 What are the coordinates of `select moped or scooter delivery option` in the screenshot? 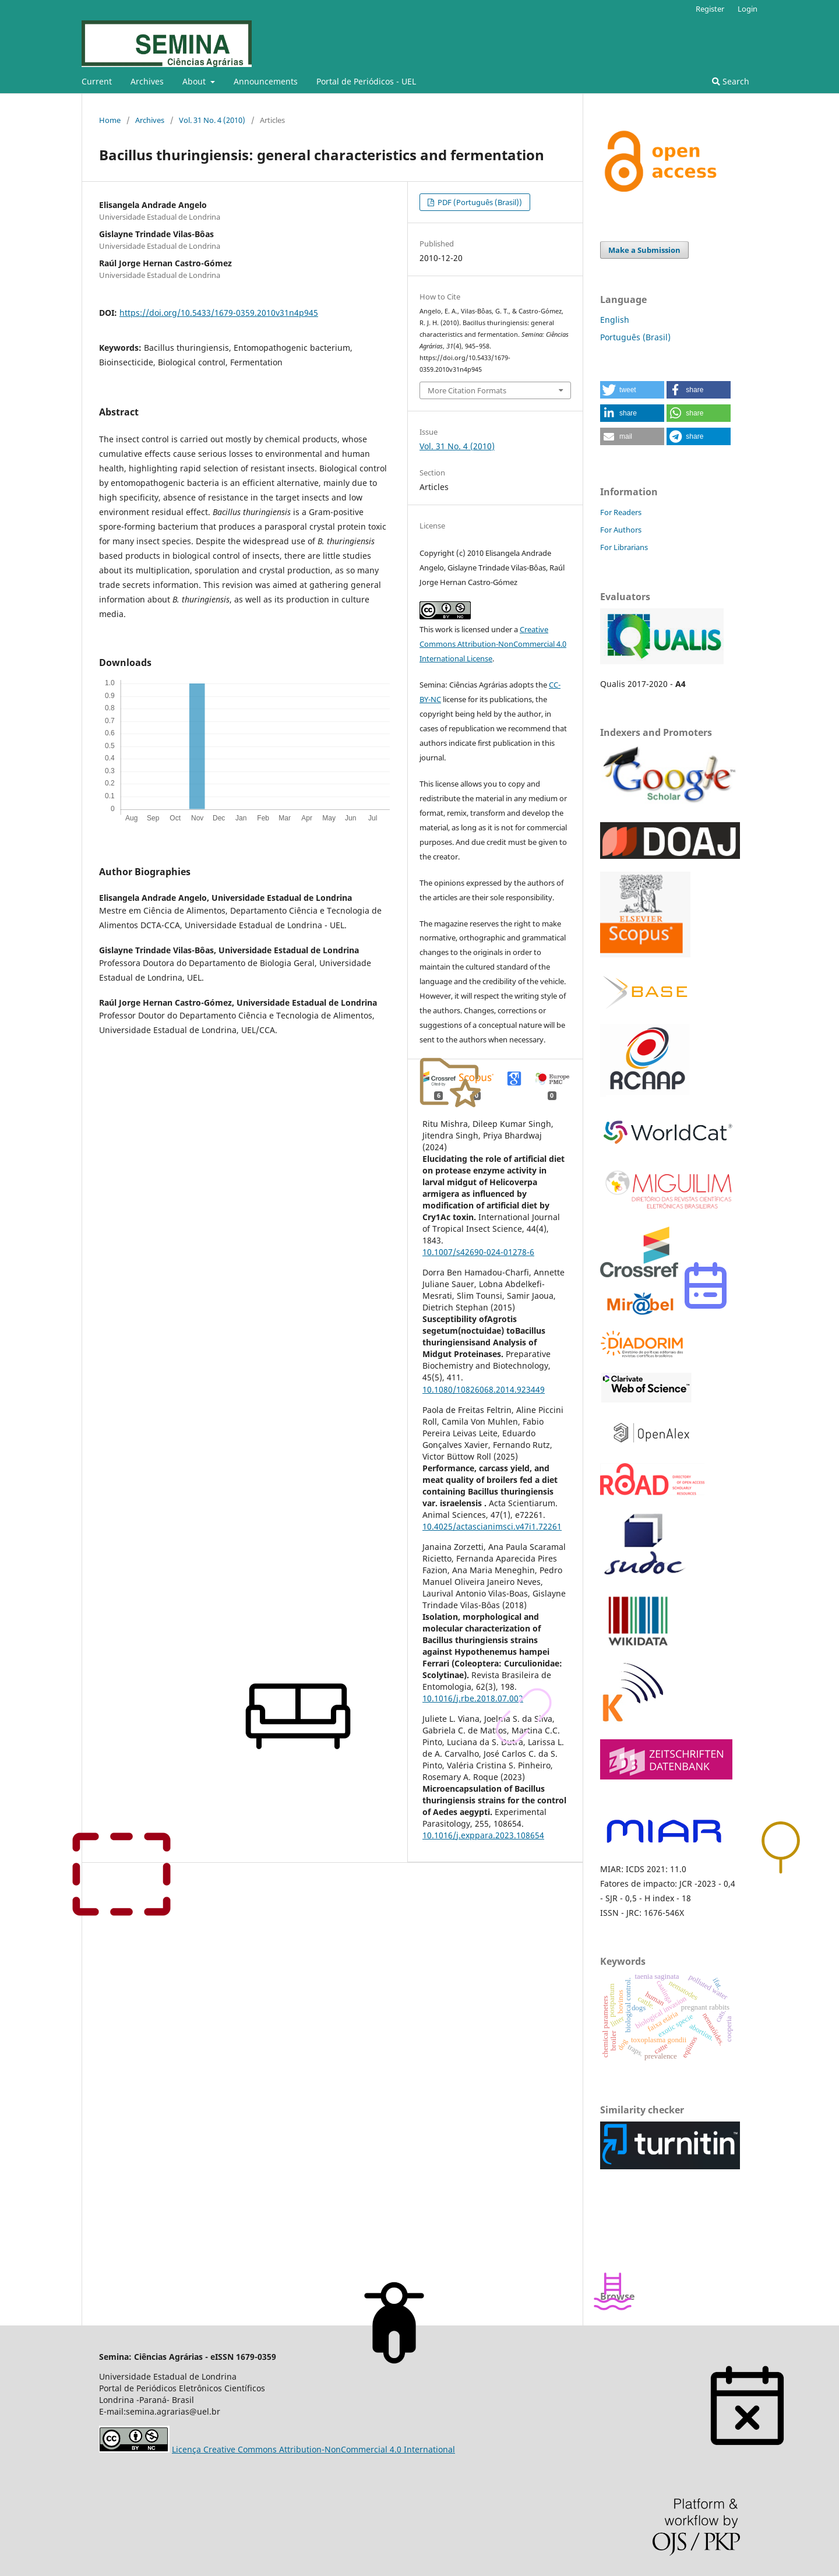 It's located at (394, 2323).